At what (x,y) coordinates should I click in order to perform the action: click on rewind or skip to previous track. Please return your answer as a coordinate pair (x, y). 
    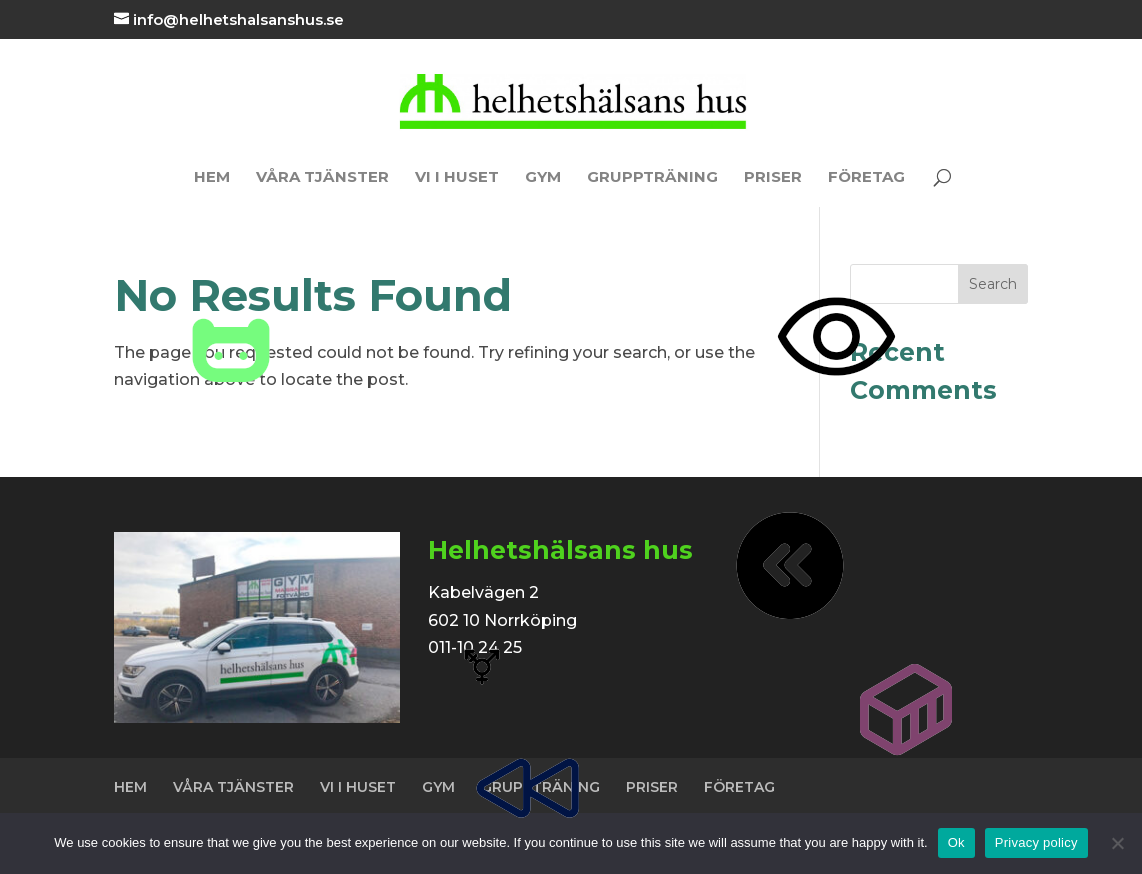
    Looking at the image, I should click on (530, 784).